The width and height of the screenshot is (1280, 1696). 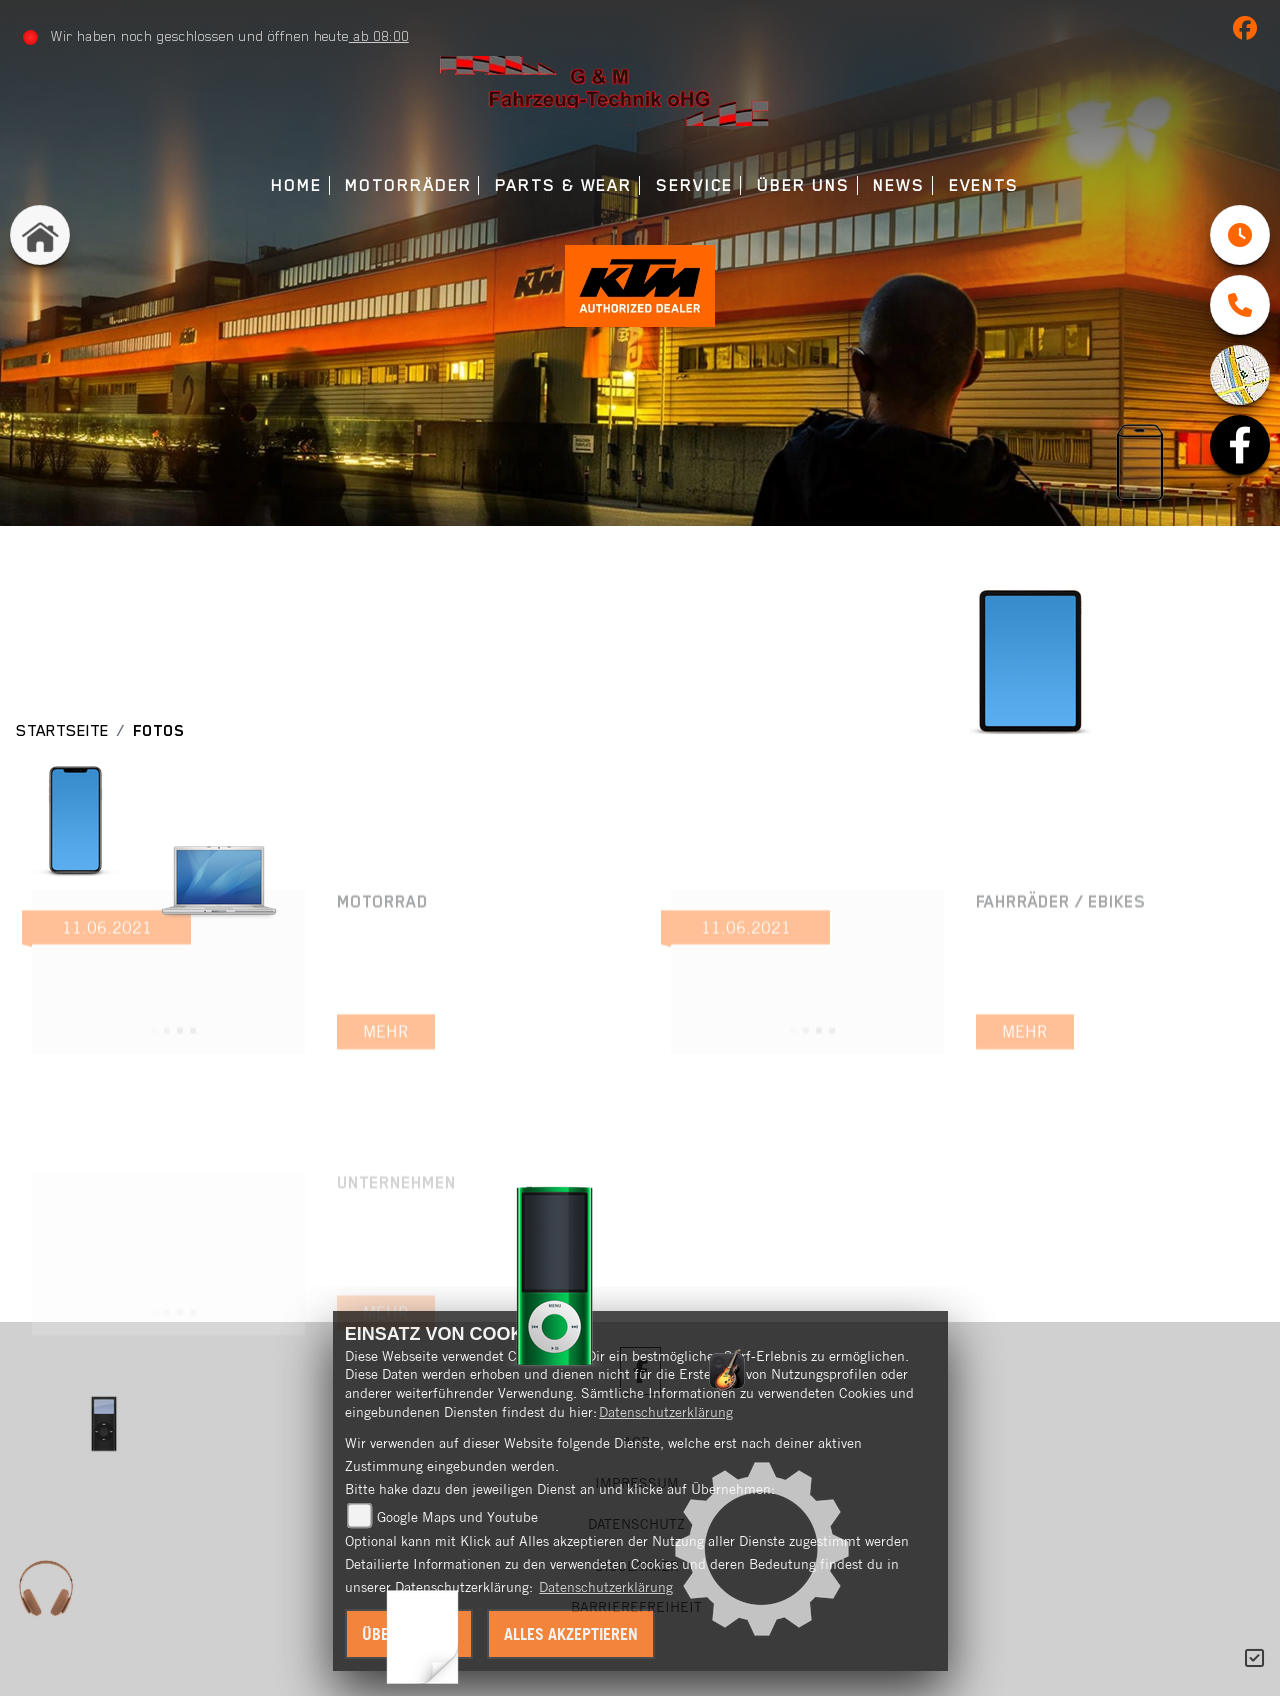 What do you see at coordinates (219, 877) in the screenshot?
I see `represents a macbook pro device in system settings` at bounding box center [219, 877].